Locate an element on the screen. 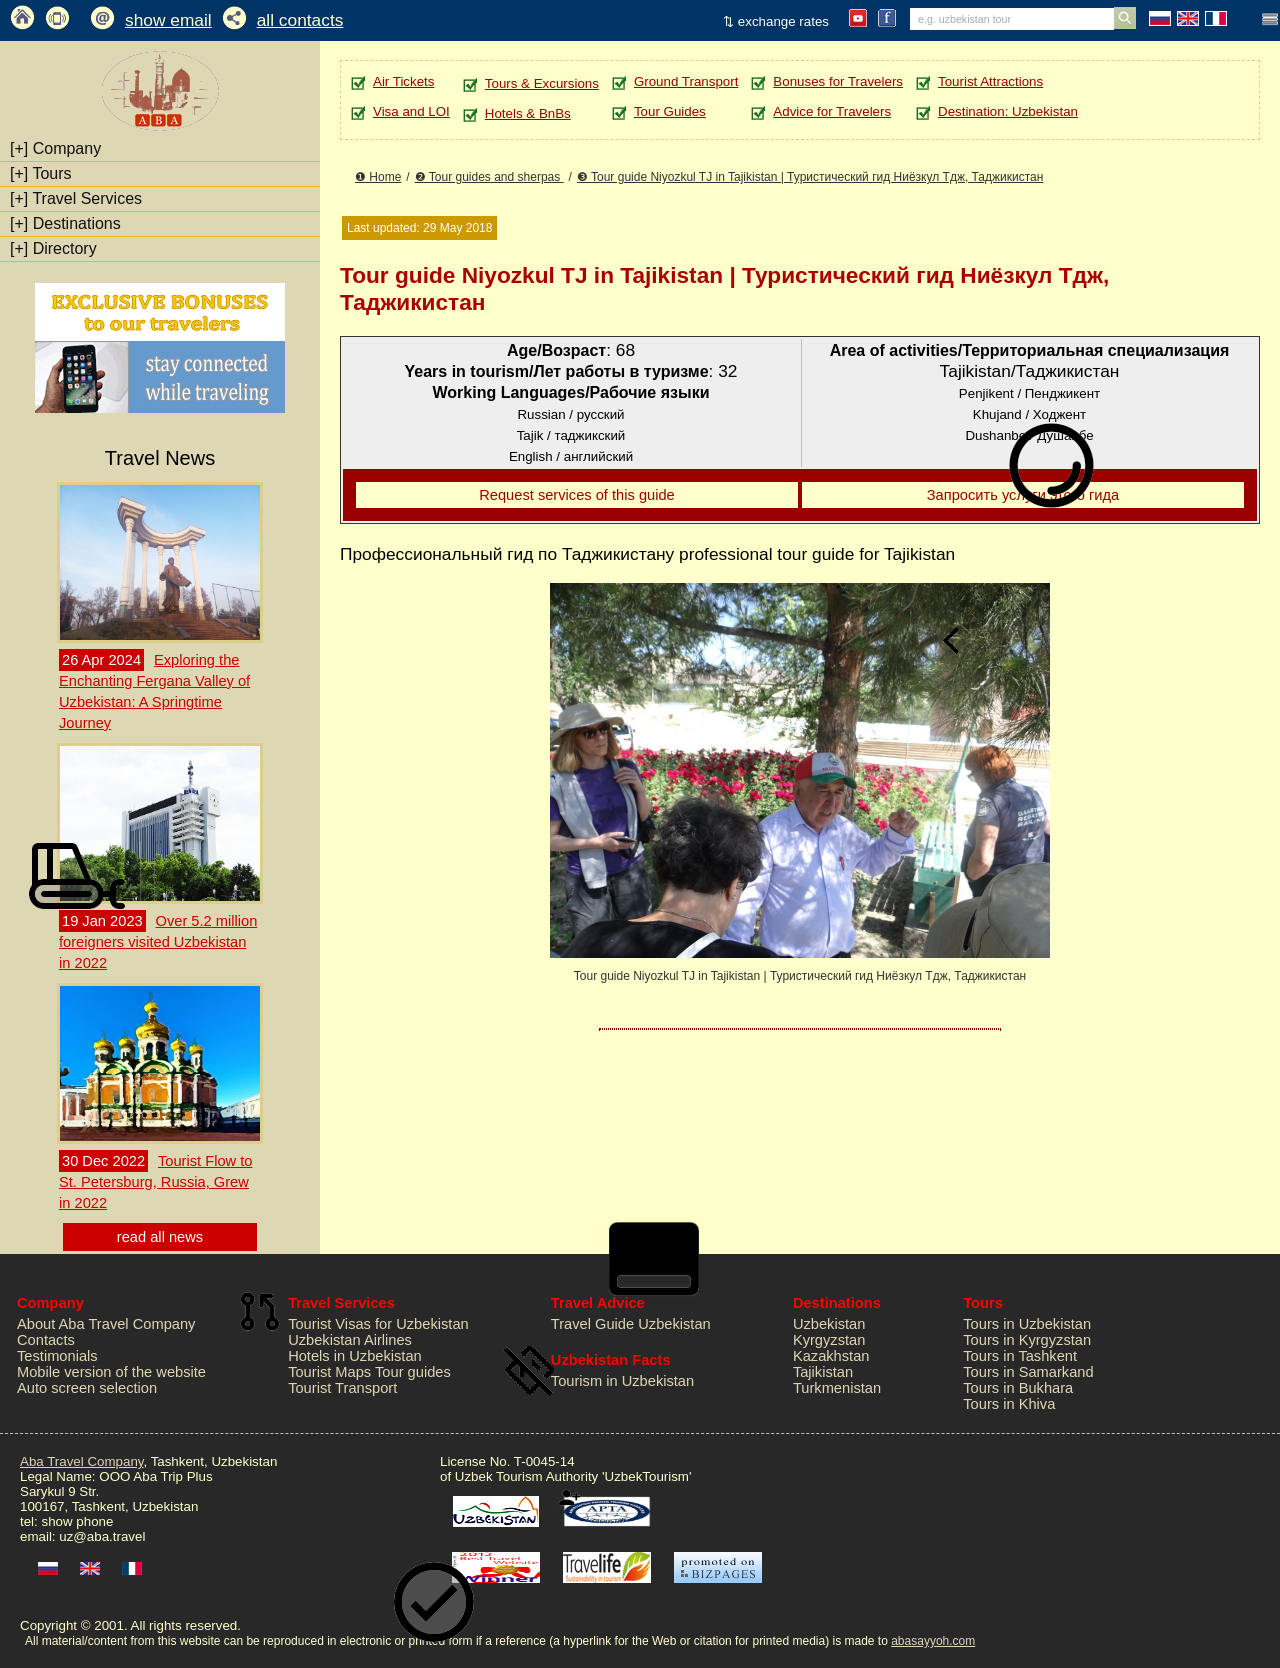 The image size is (1280, 1668). apply inner shadow effect to bottom-right corner is located at coordinates (1051, 465).